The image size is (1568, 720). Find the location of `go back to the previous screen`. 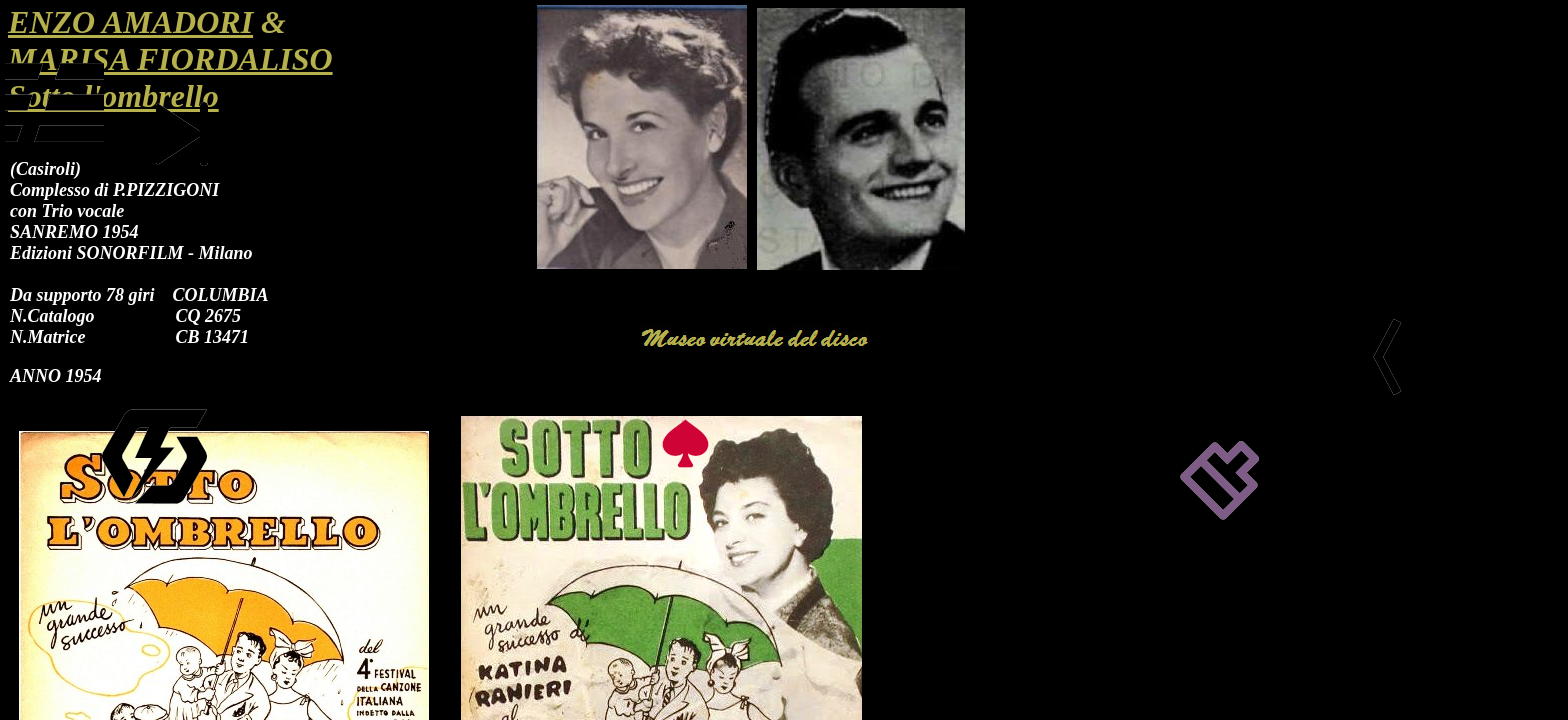

go back to the previous screen is located at coordinates (1389, 357).